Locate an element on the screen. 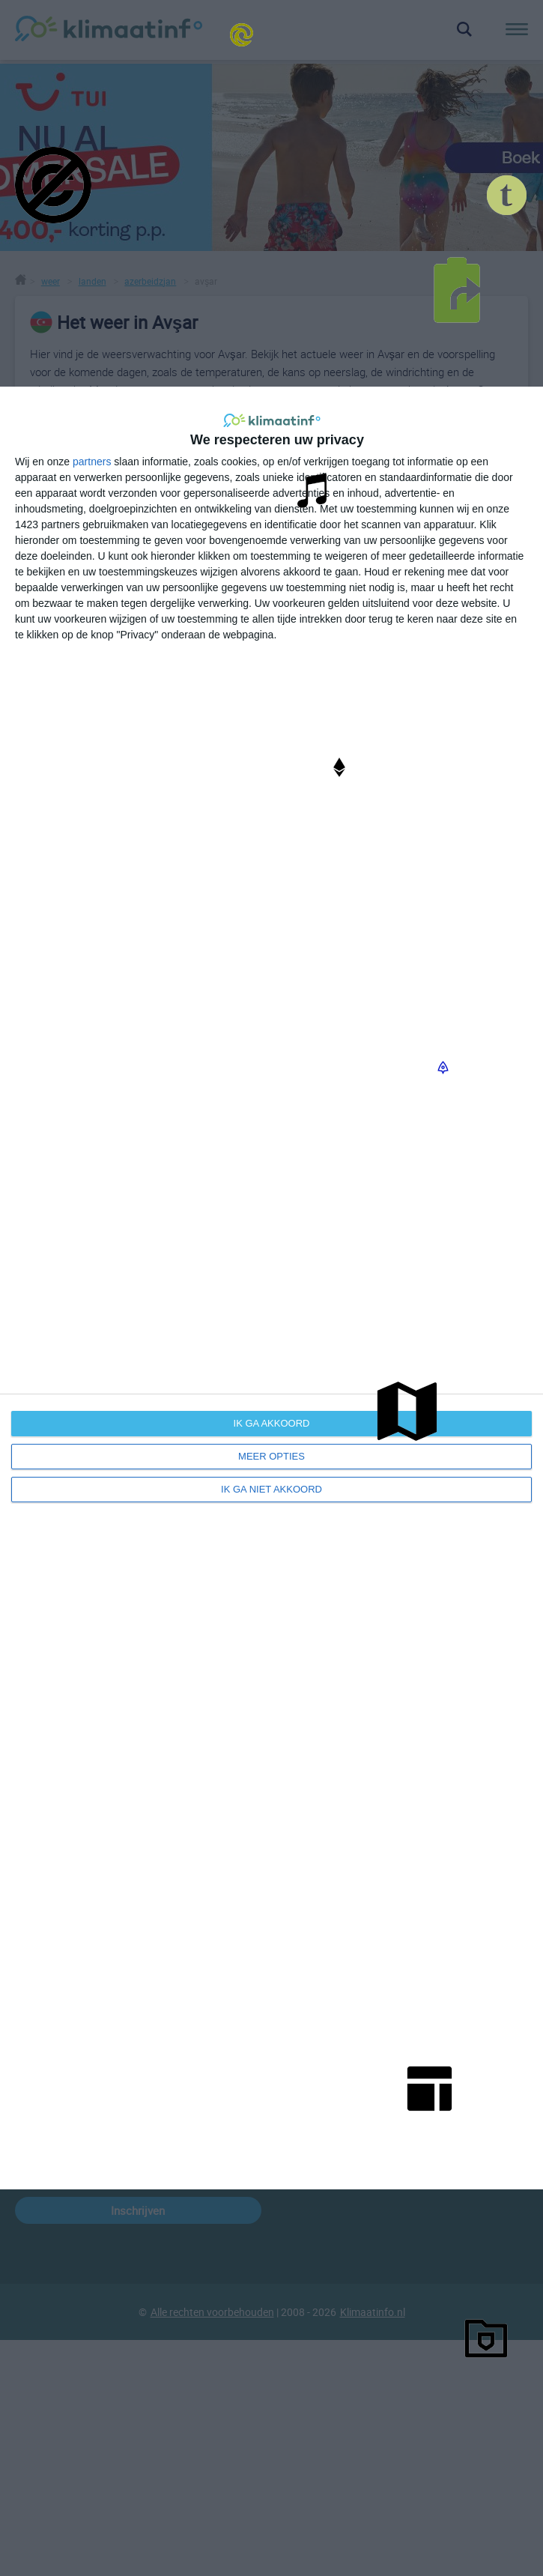  talend brand logo is located at coordinates (506, 195).